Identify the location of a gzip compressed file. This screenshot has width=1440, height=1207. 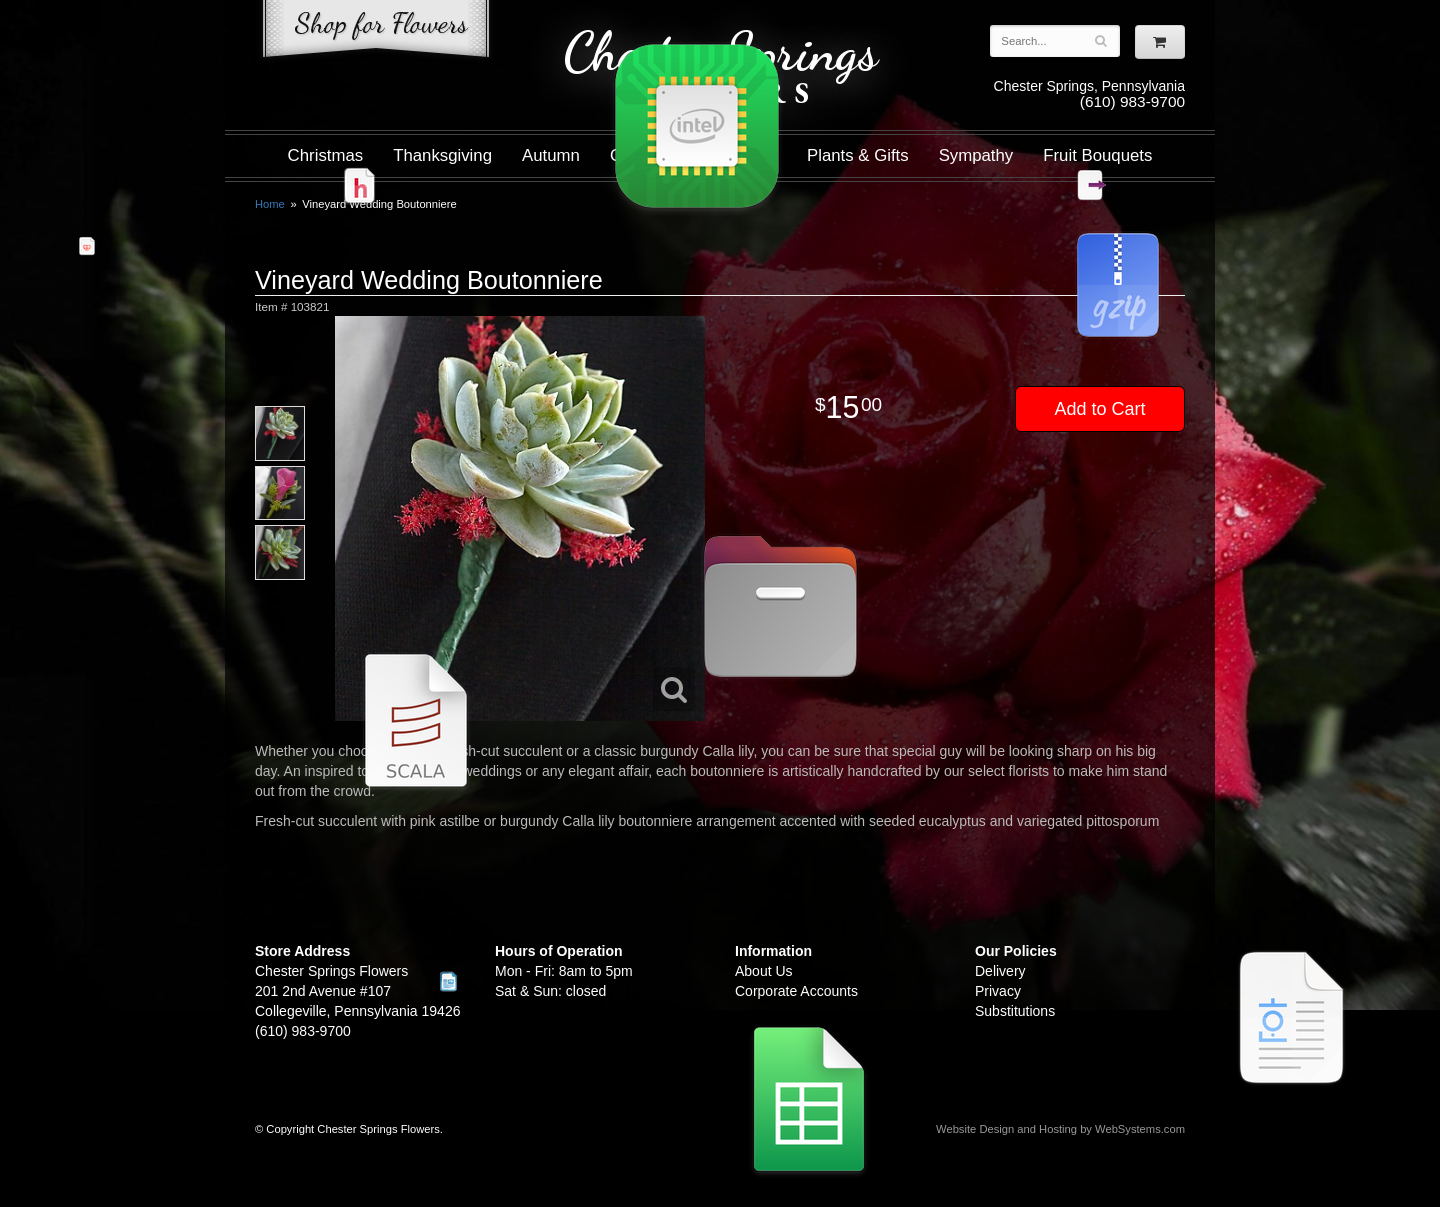
(1118, 285).